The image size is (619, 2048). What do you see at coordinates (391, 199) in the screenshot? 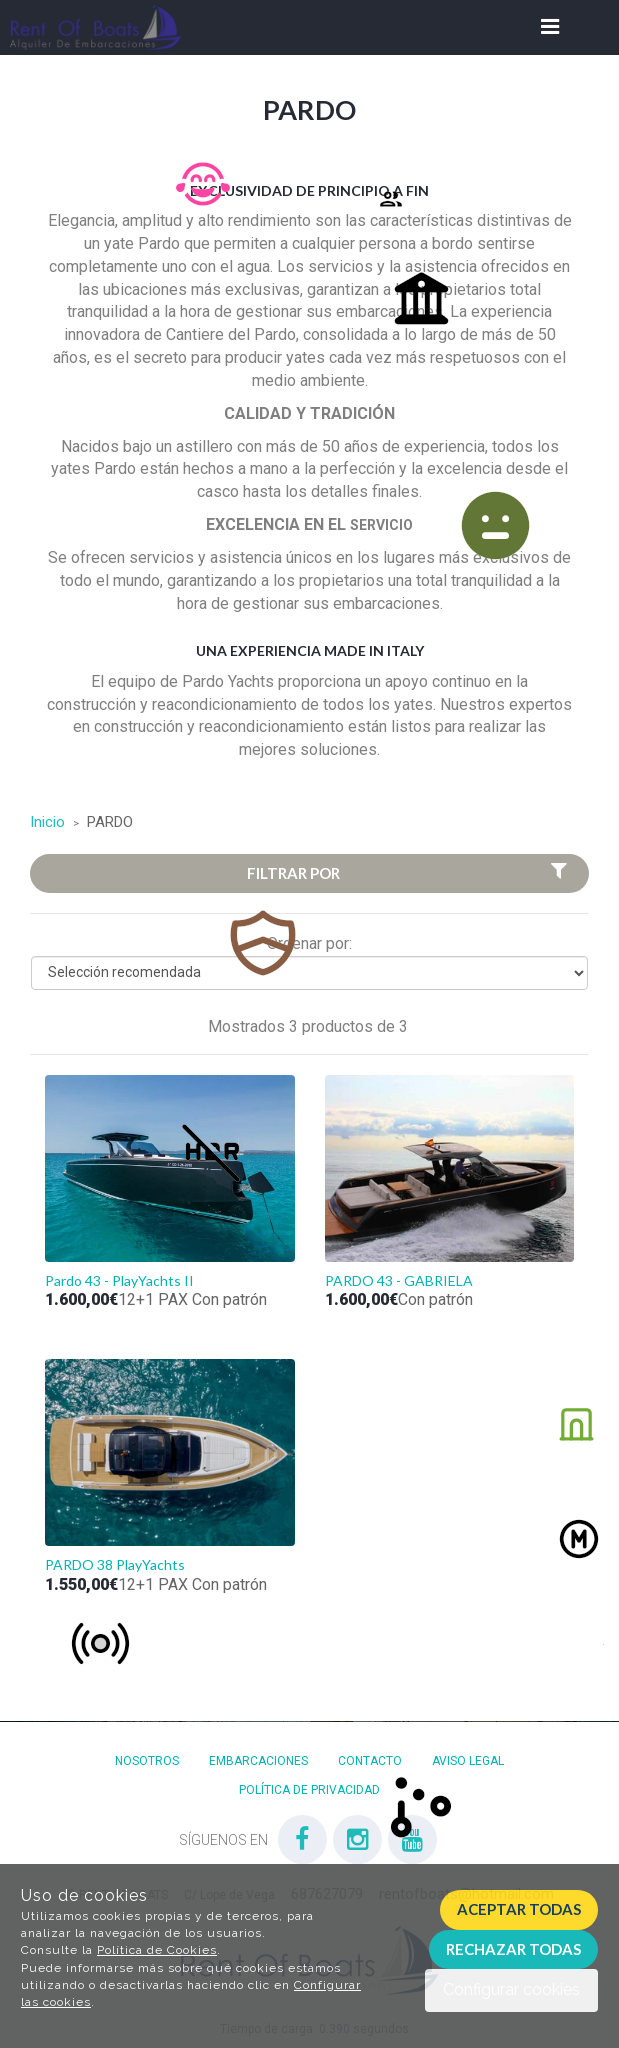
I see `view contacts or people list` at bounding box center [391, 199].